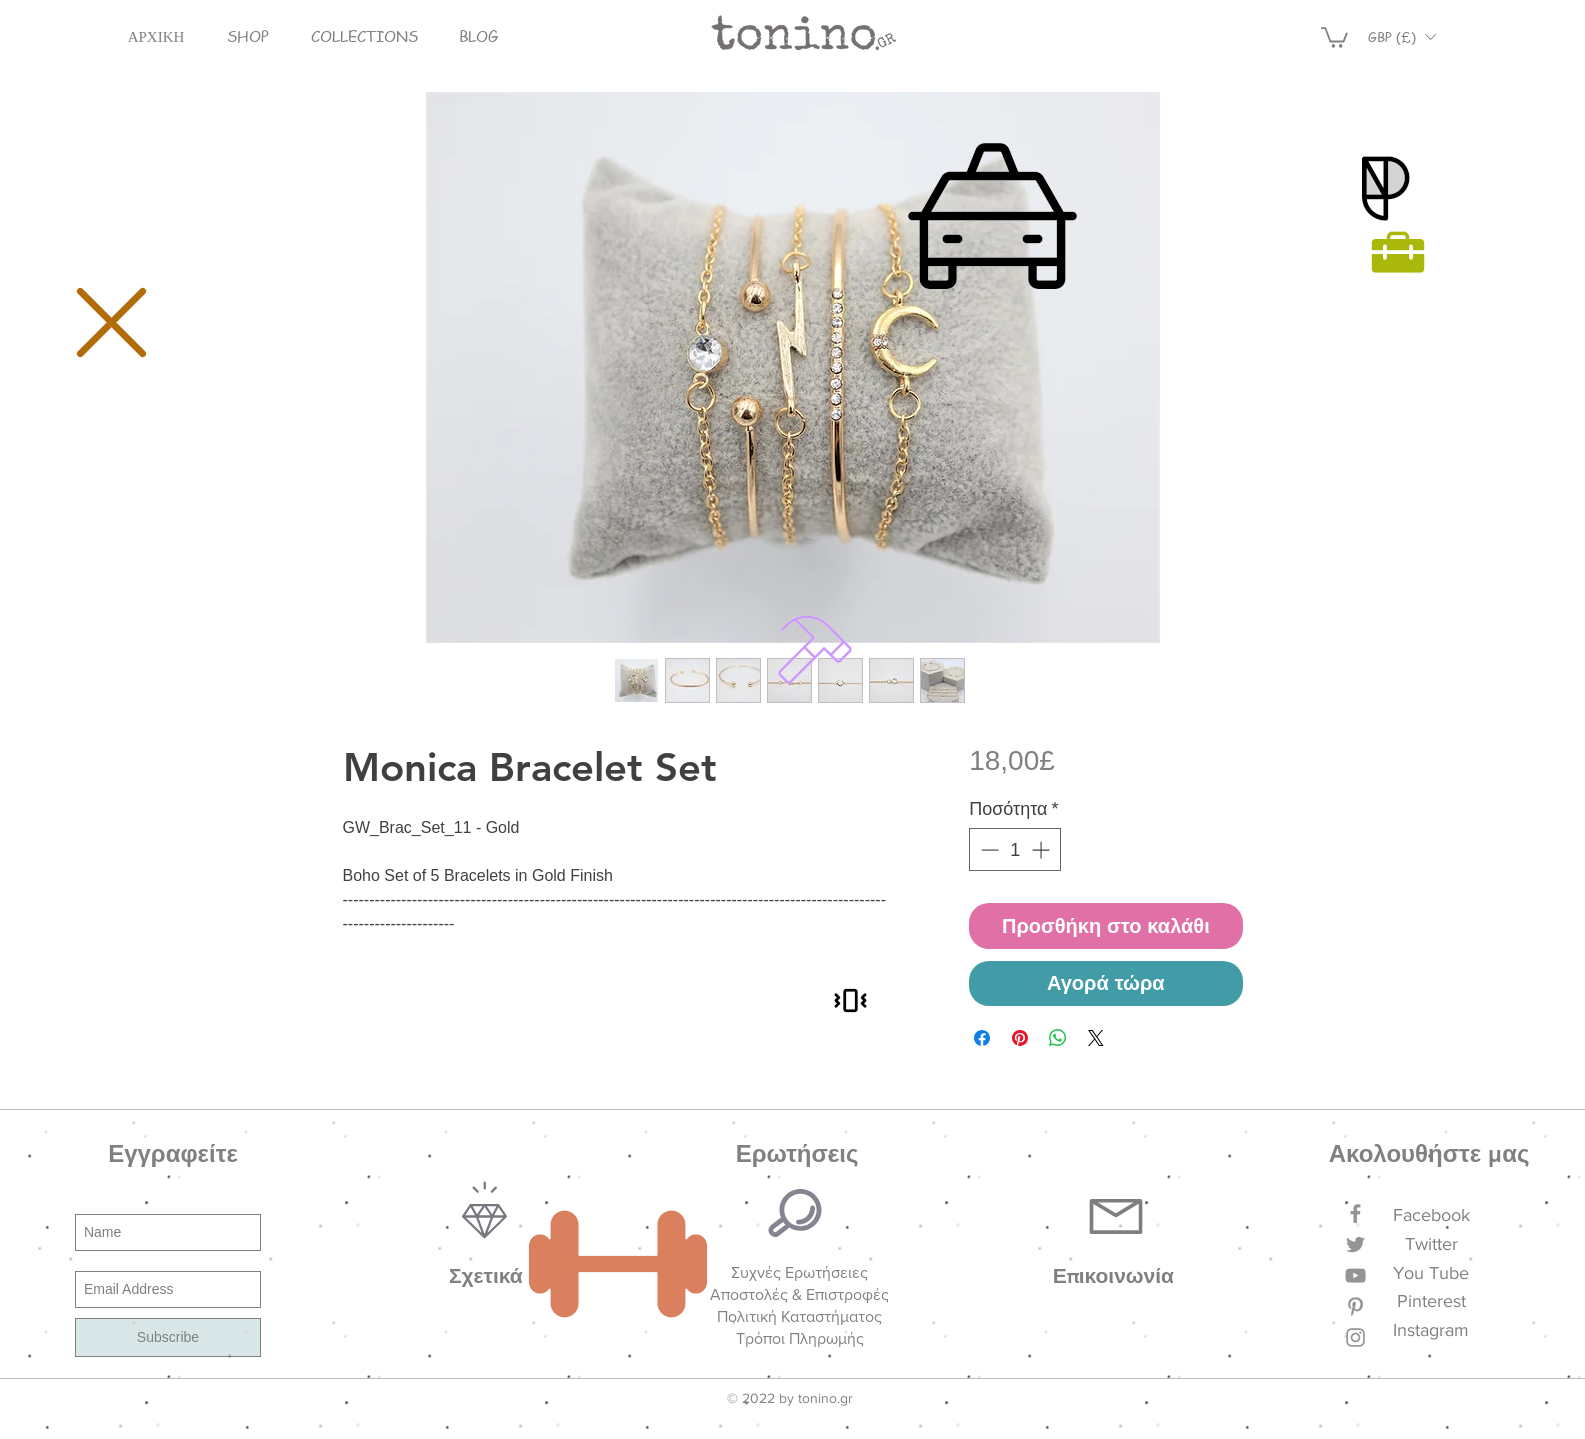  I want to click on request a taxi or cab ride, so click(992, 227).